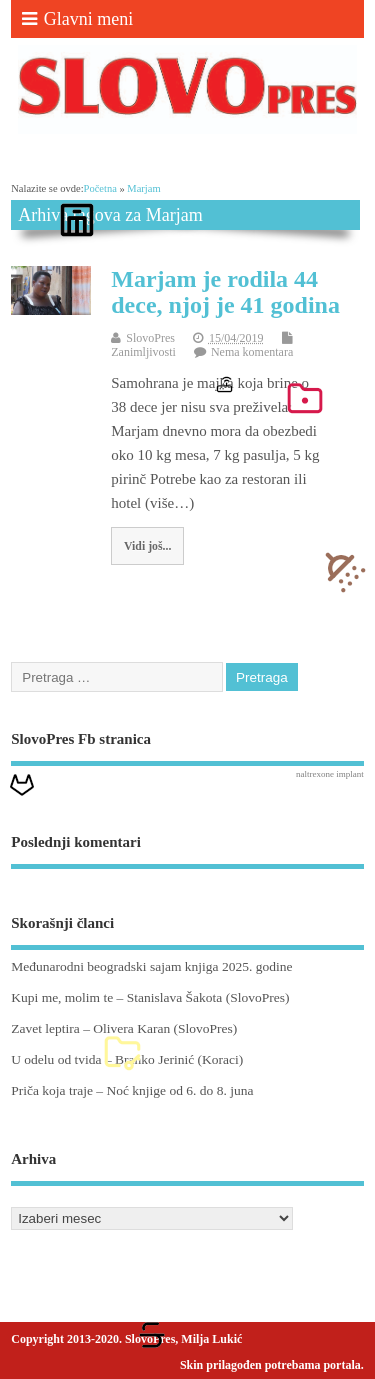  What do you see at coordinates (22, 785) in the screenshot?
I see `open GitLab repository` at bounding box center [22, 785].